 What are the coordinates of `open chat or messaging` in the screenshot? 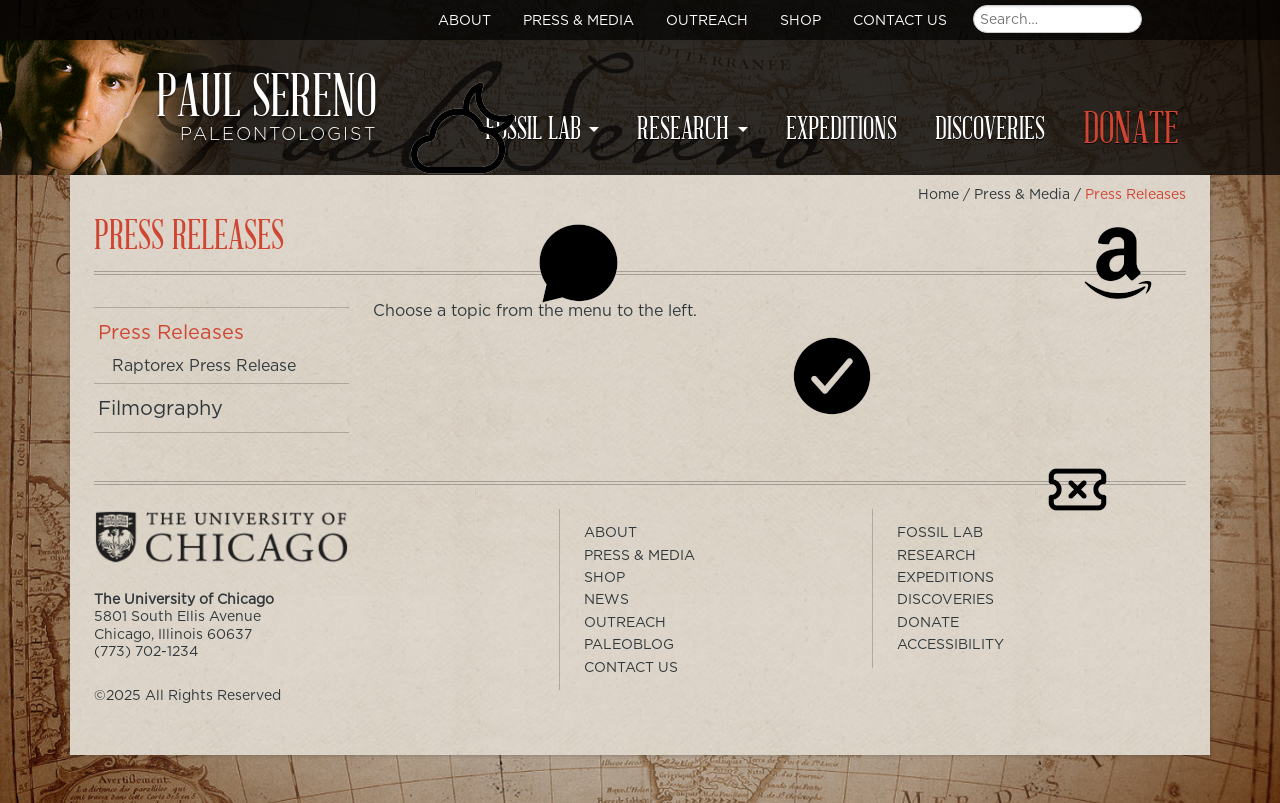 It's located at (578, 263).